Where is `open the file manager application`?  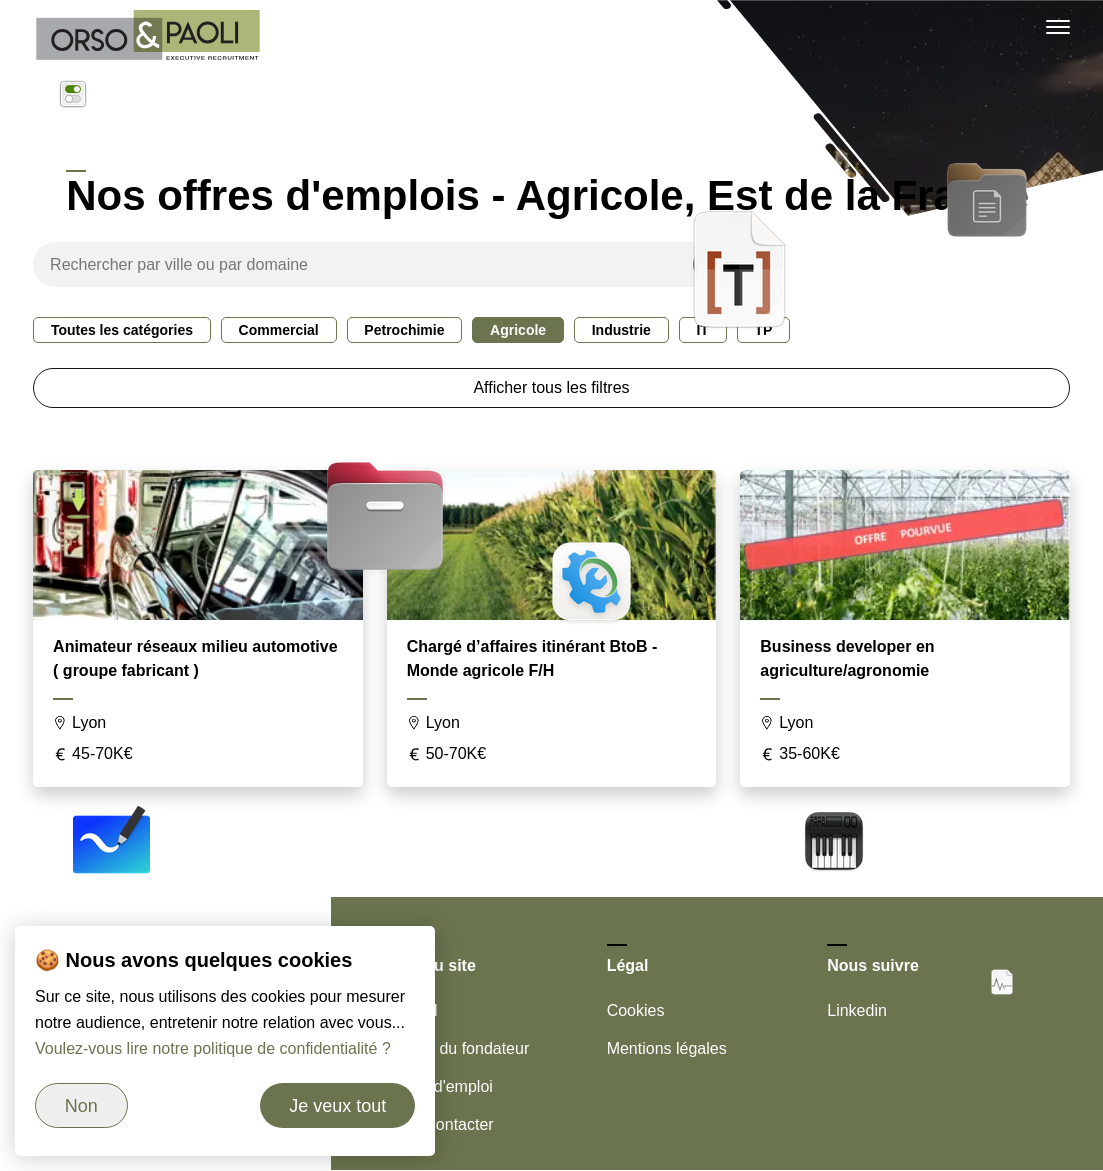 open the file manager application is located at coordinates (385, 516).